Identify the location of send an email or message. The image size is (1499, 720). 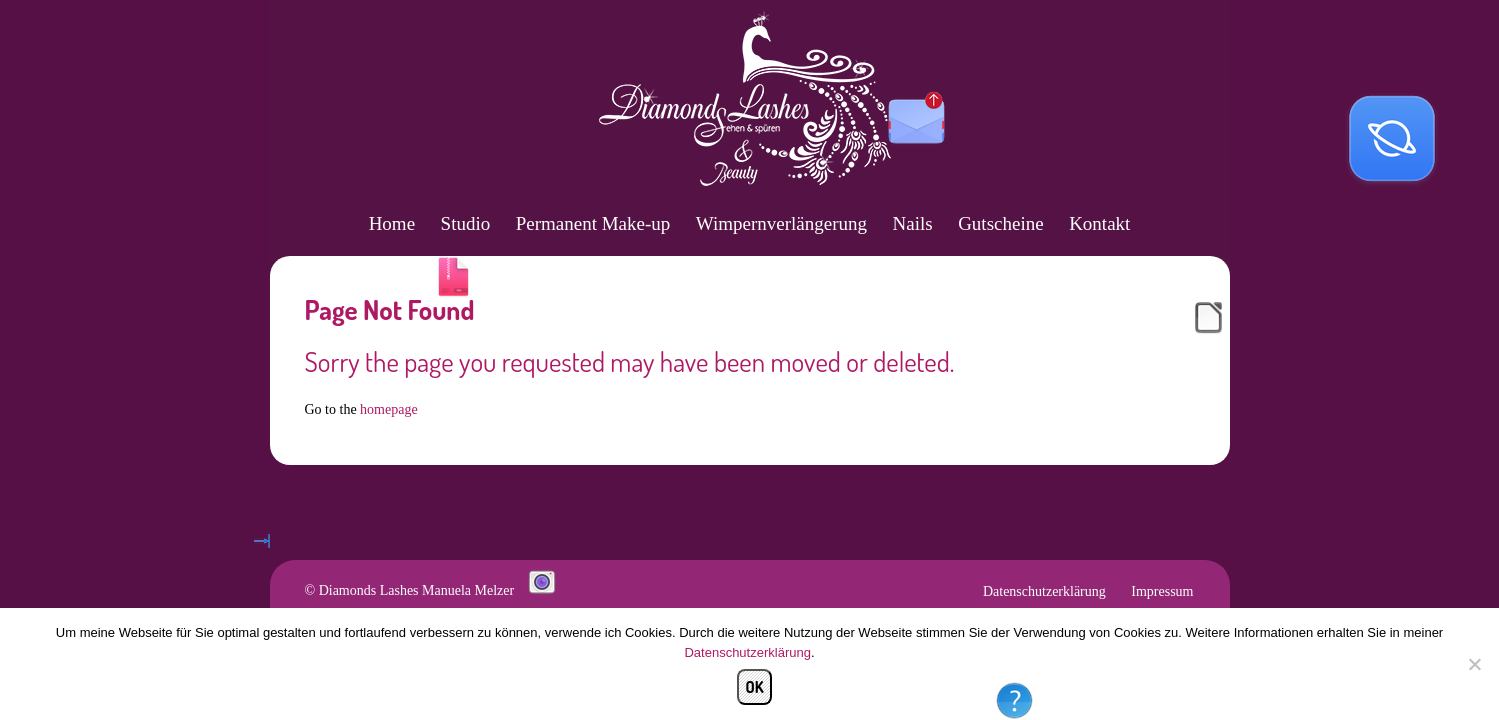
(916, 121).